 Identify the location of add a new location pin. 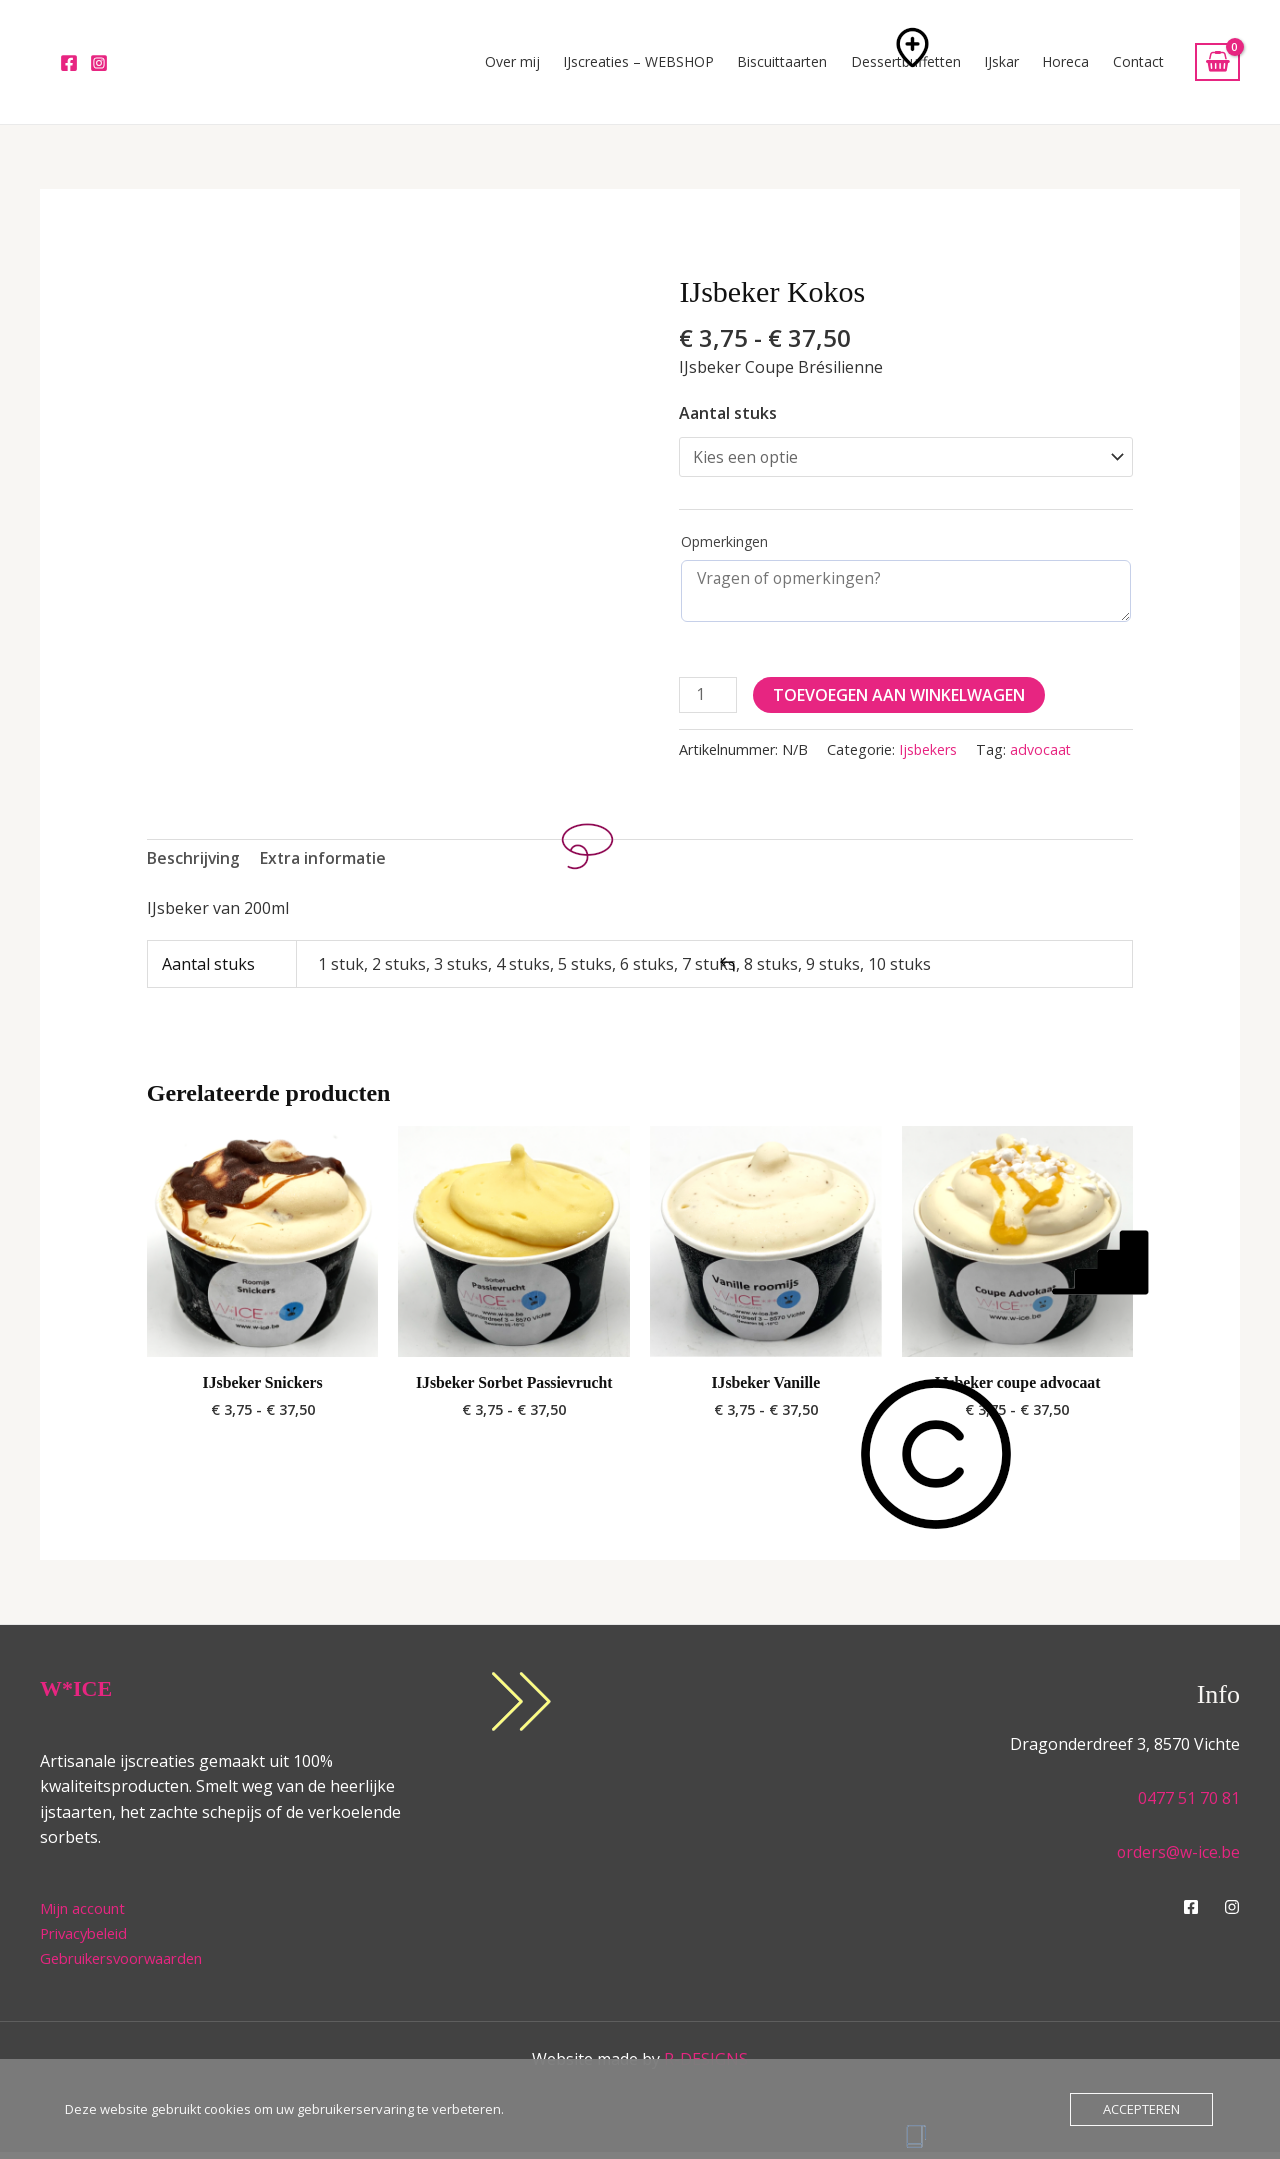
(912, 47).